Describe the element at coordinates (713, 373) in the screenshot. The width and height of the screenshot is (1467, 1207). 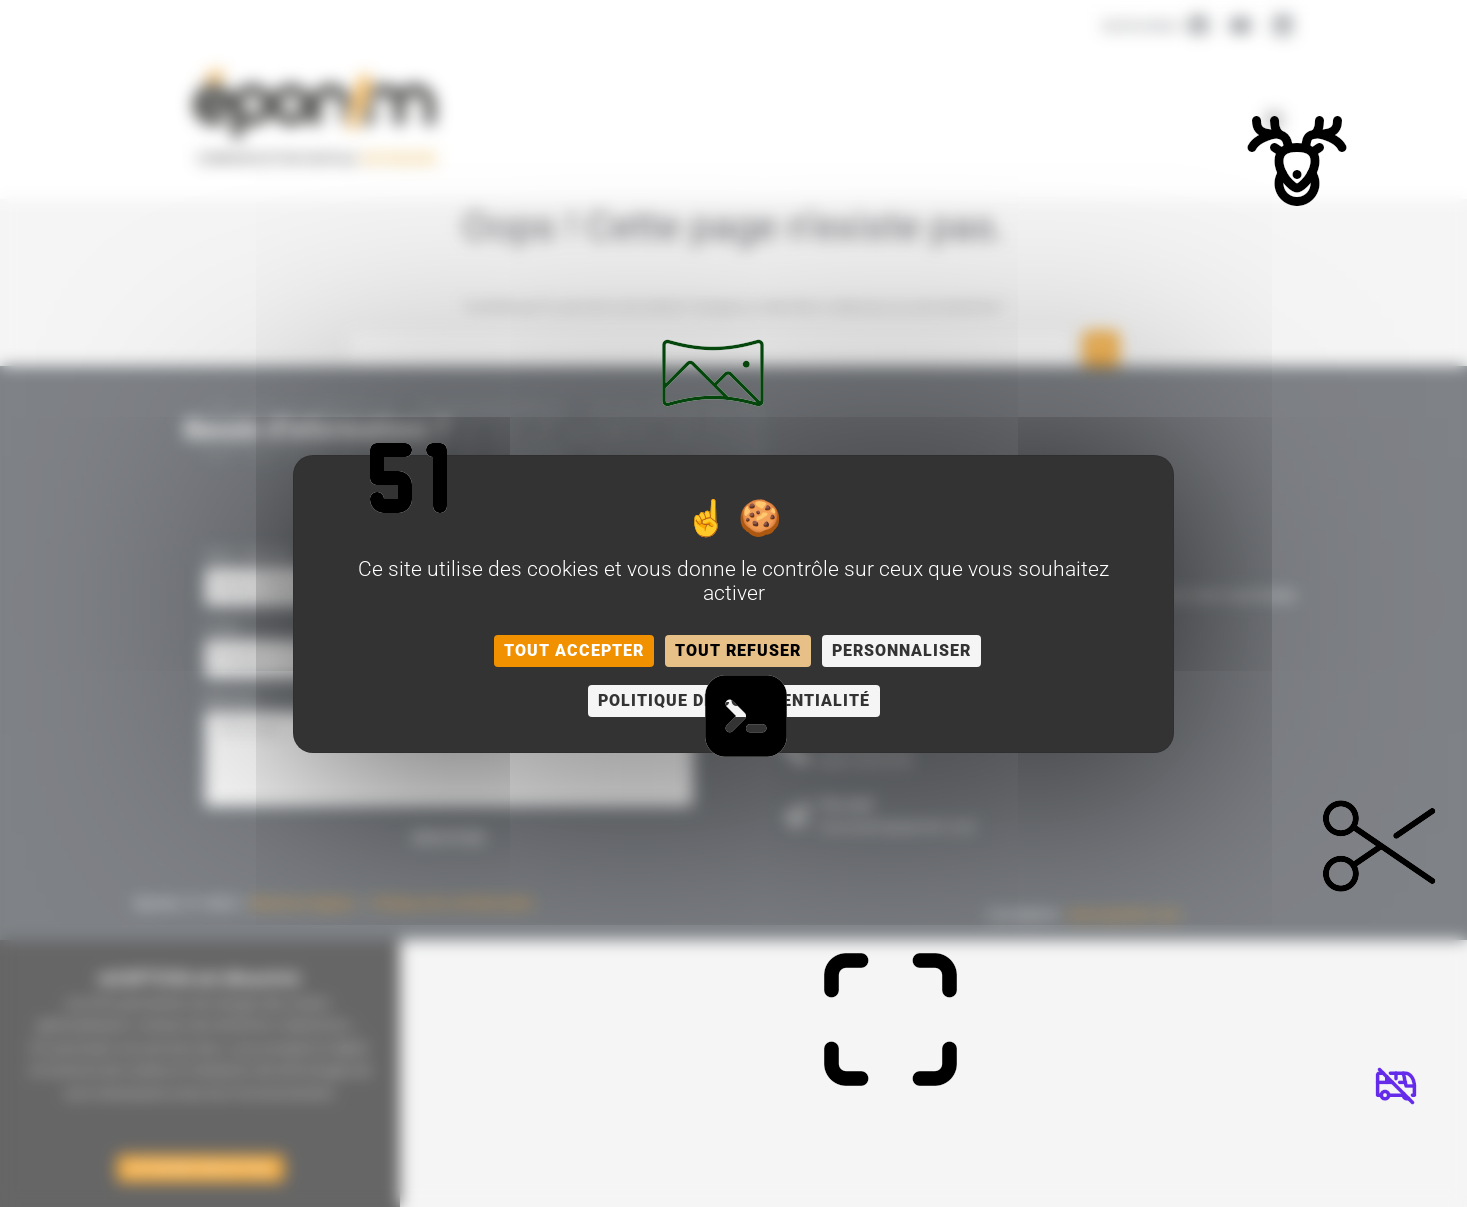
I see `view panorama or wide-angle photos` at that location.